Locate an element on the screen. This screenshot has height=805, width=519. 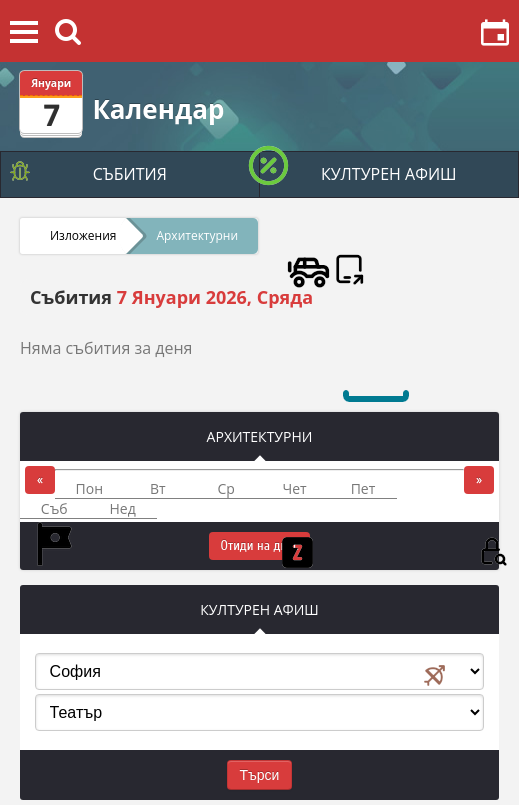
insert a space character is located at coordinates (376, 378).